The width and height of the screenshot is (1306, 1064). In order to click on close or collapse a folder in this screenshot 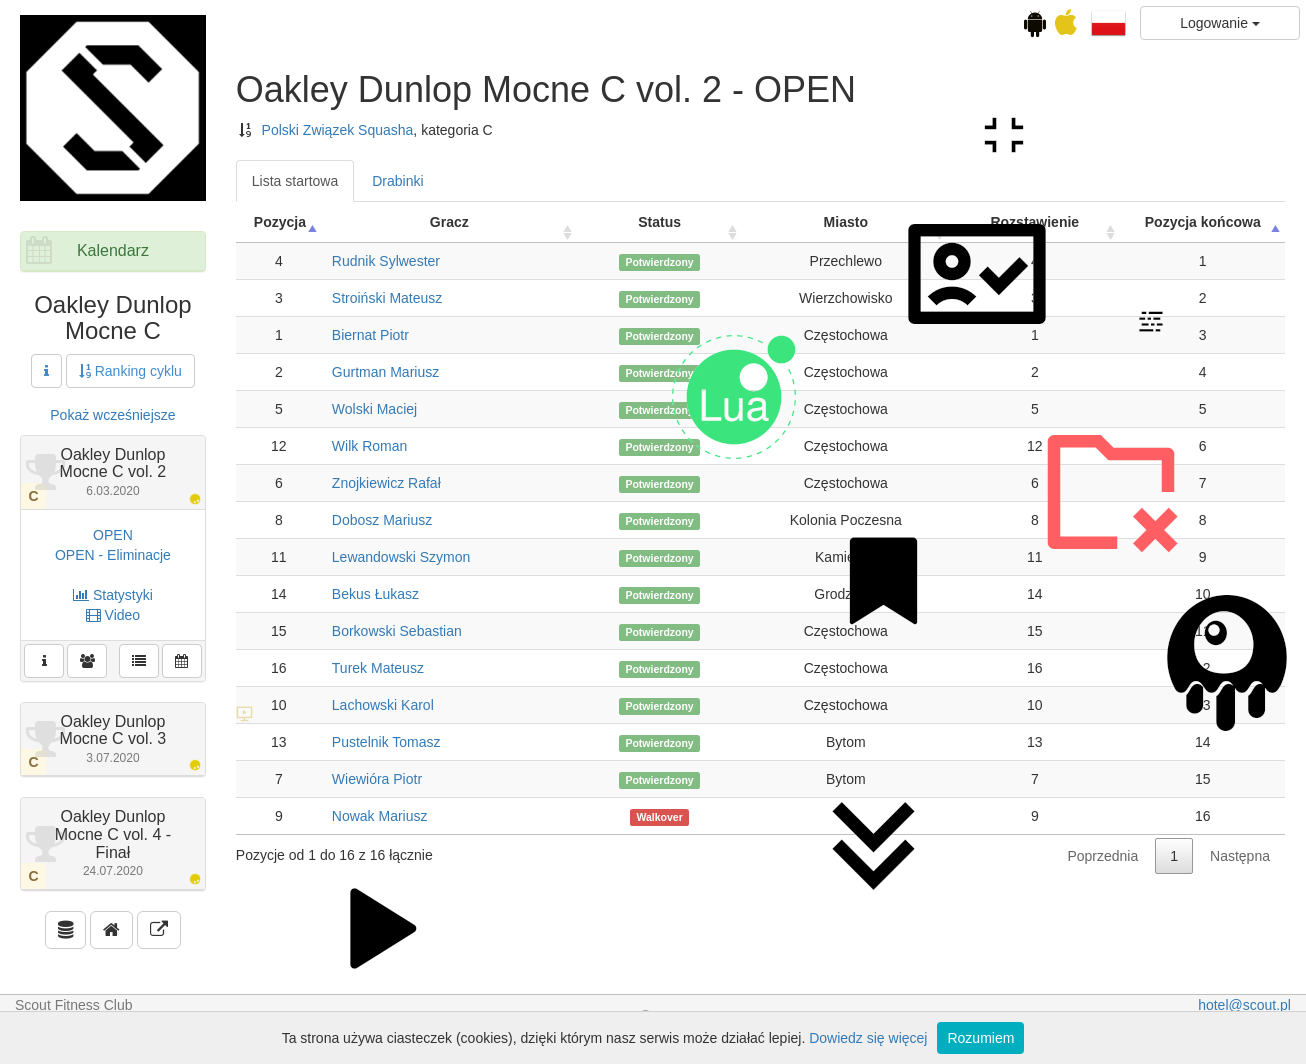, I will do `click(1111, 492)`.